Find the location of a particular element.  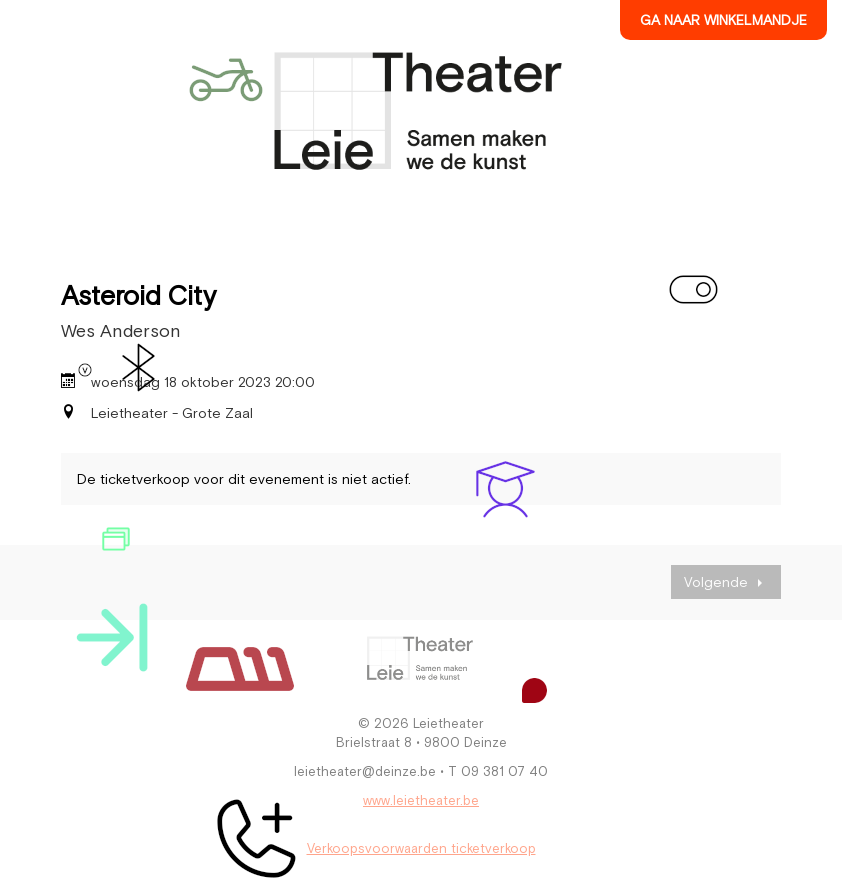

toggle switch in the on position is located at coordinates (693, 289).